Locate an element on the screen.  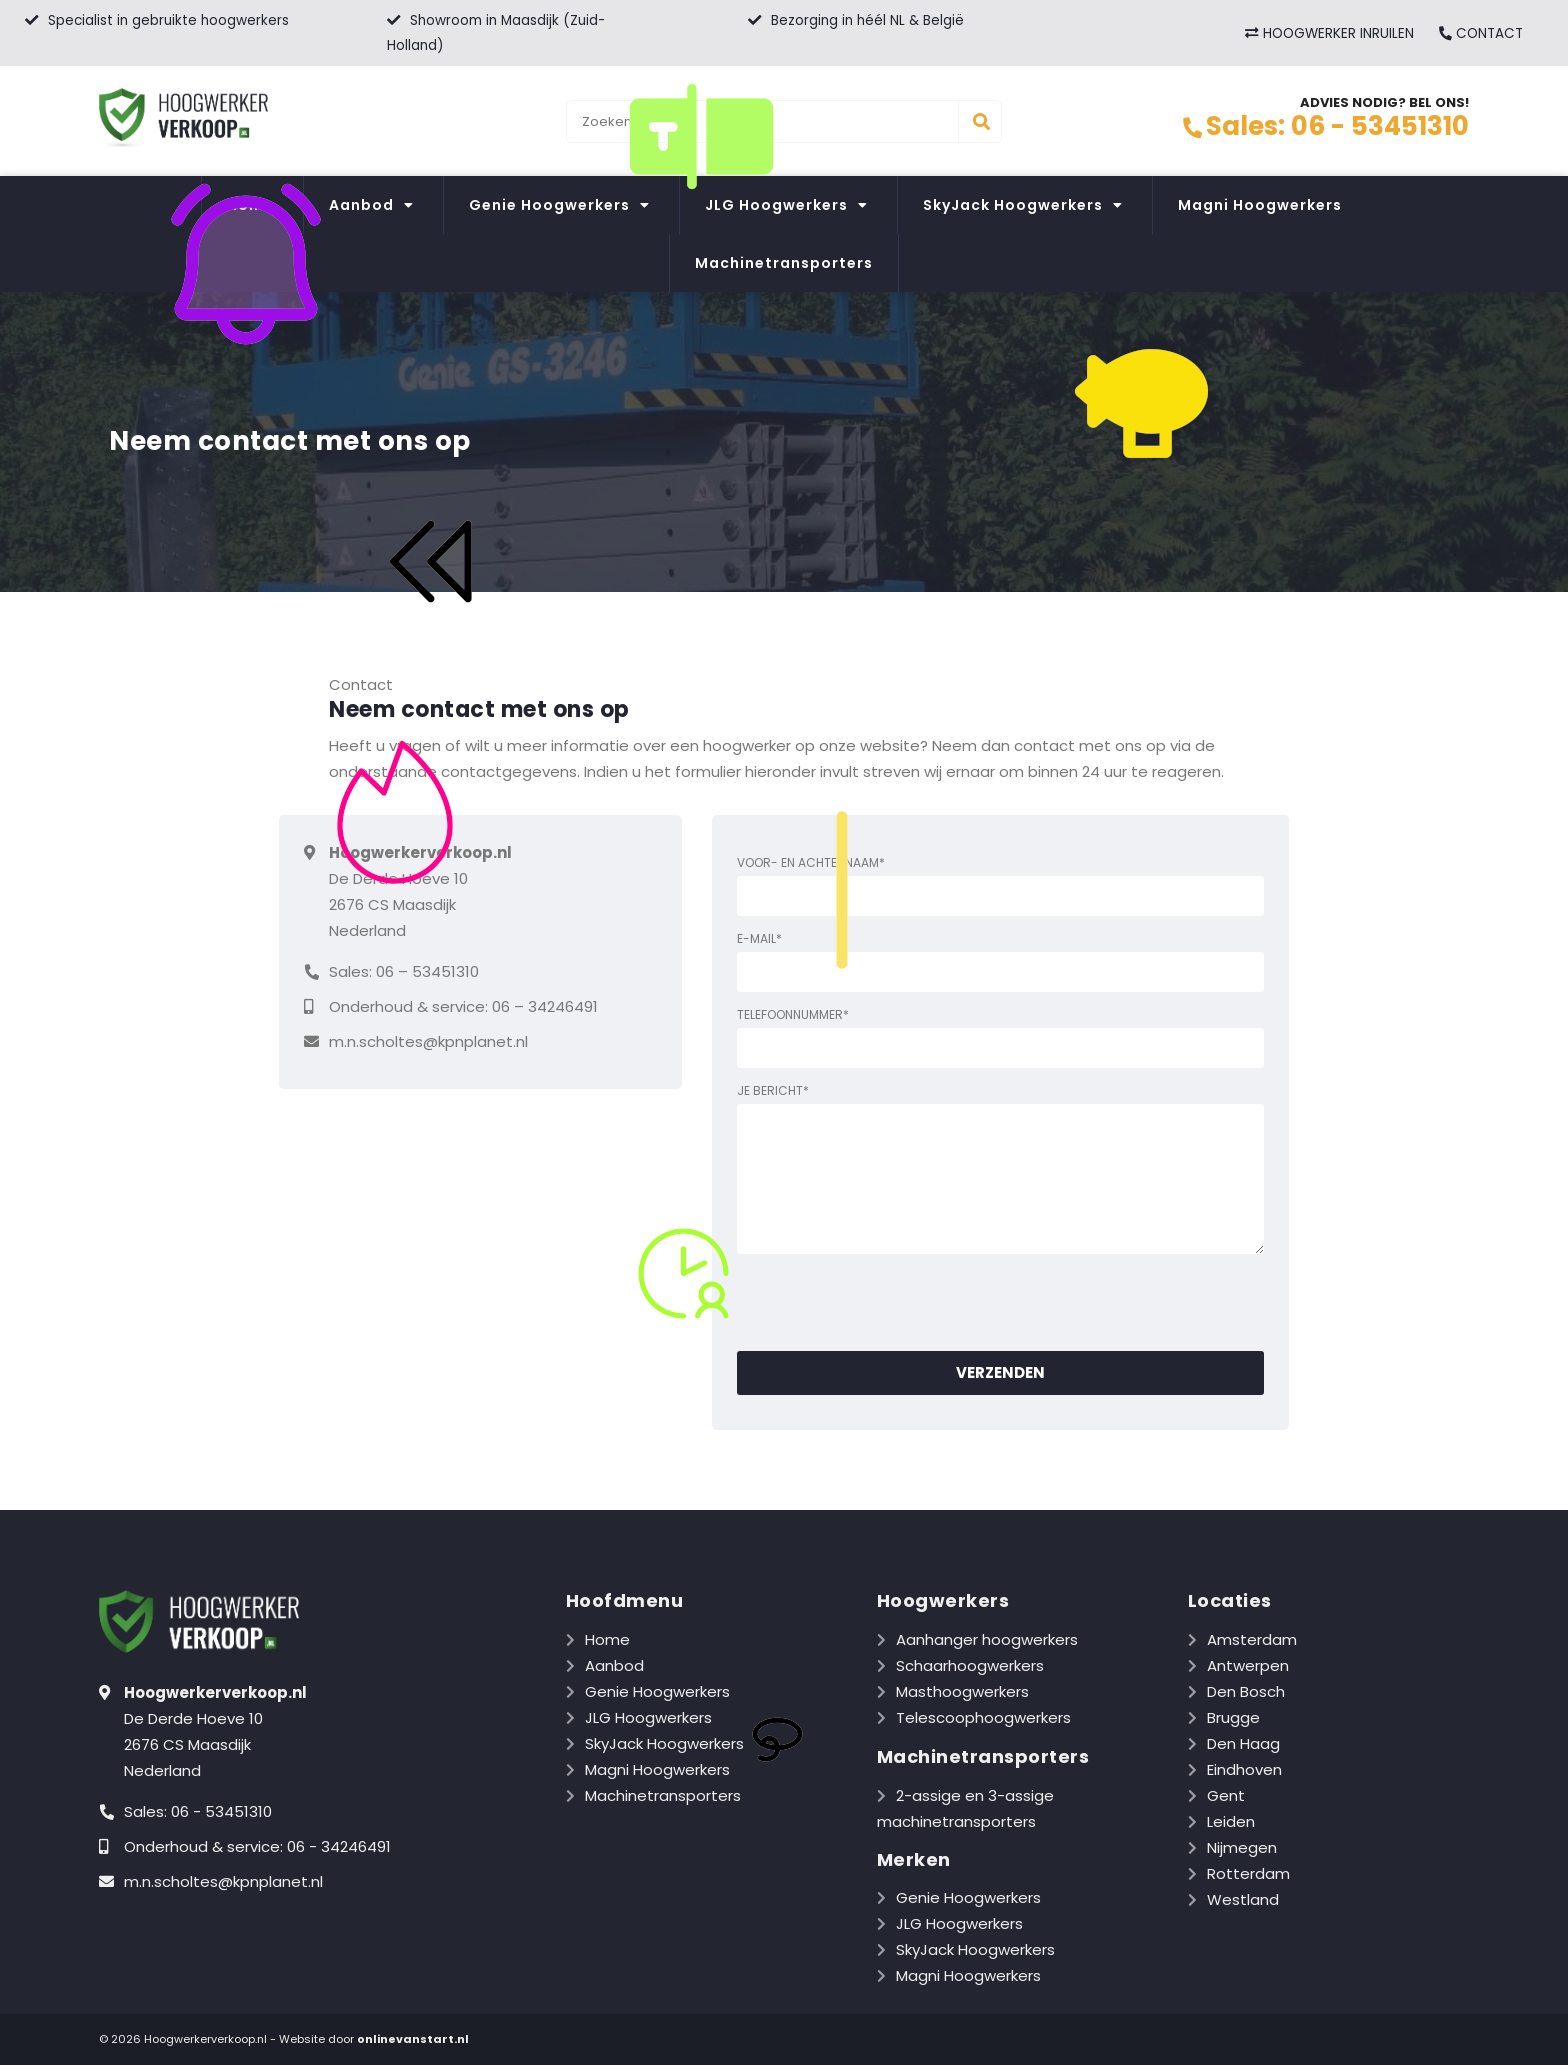
access airship or blimp travel options is located at coordinates (1141, 403).